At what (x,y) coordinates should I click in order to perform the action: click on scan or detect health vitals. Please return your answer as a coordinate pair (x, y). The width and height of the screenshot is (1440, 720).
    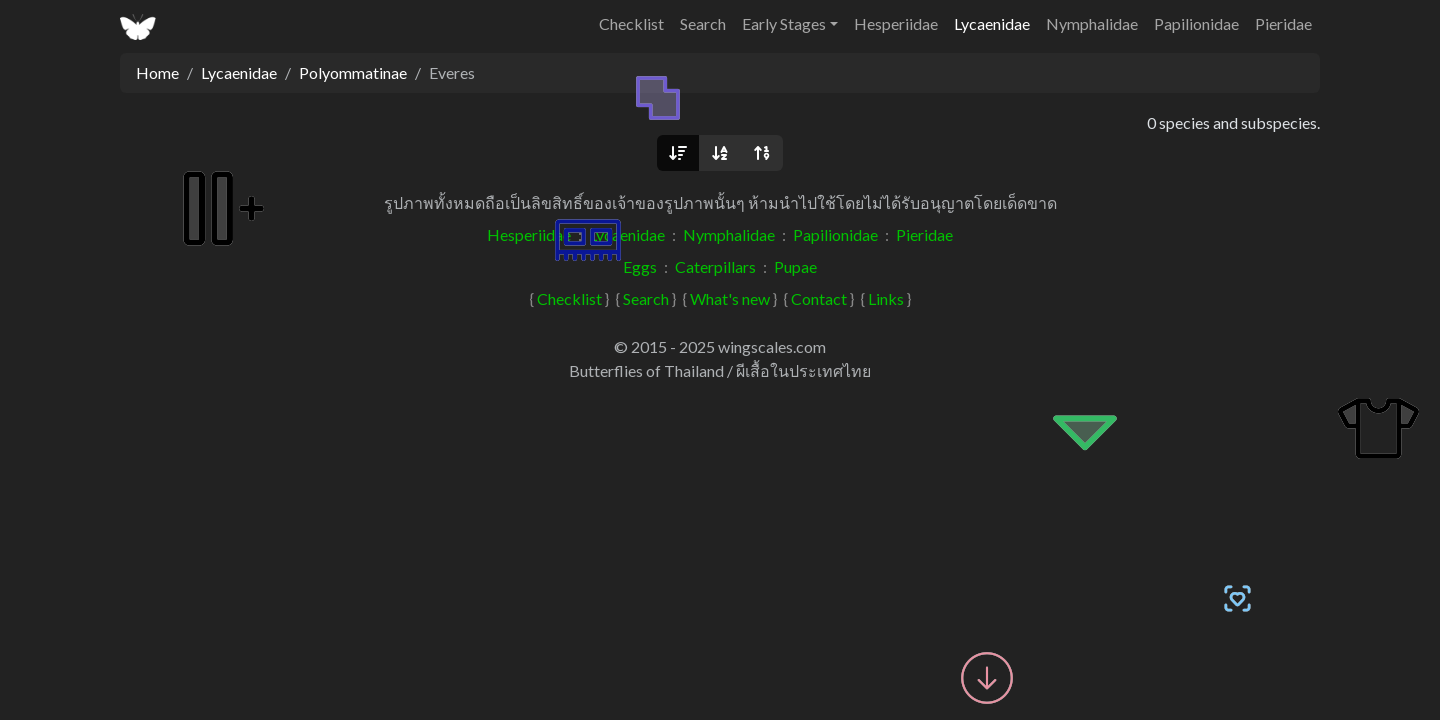
    Looking at the image, I should click on (1237, 598).